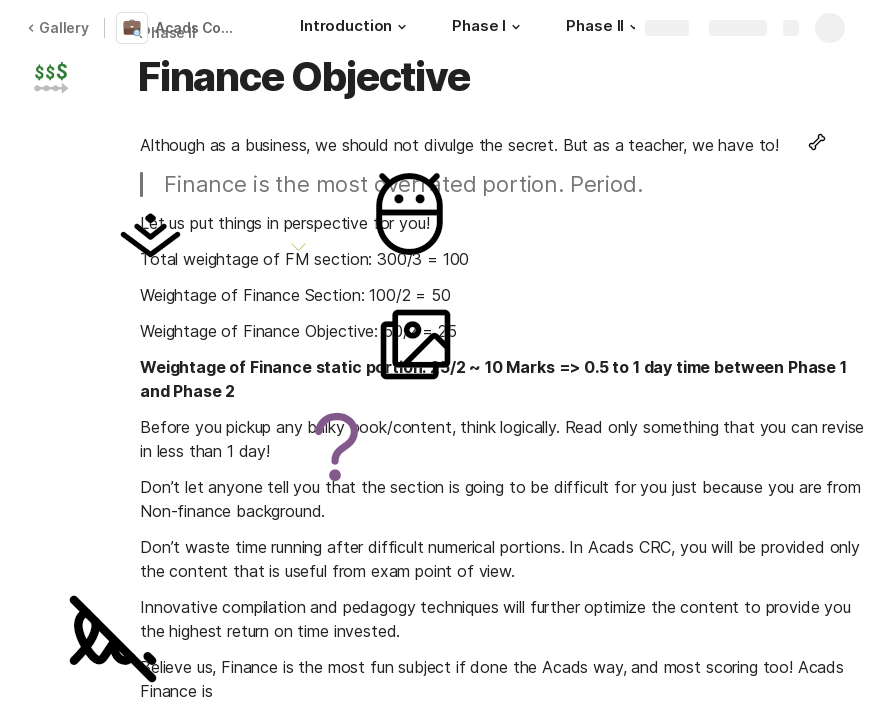  I want to click on signature feature disabled, so click(113, 639).